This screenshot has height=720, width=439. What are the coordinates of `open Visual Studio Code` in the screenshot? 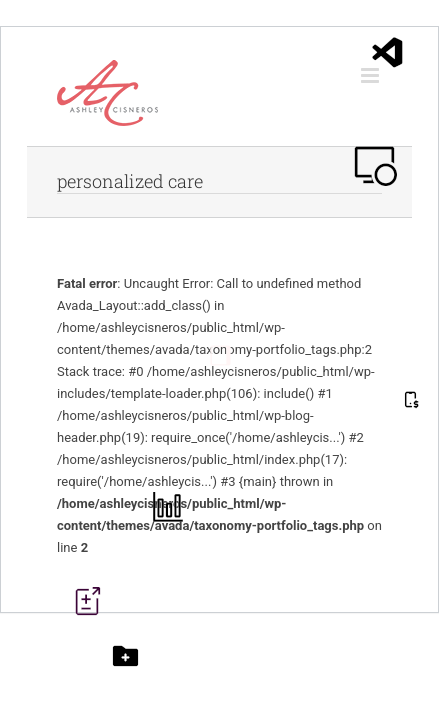 It's located at (388, 53).